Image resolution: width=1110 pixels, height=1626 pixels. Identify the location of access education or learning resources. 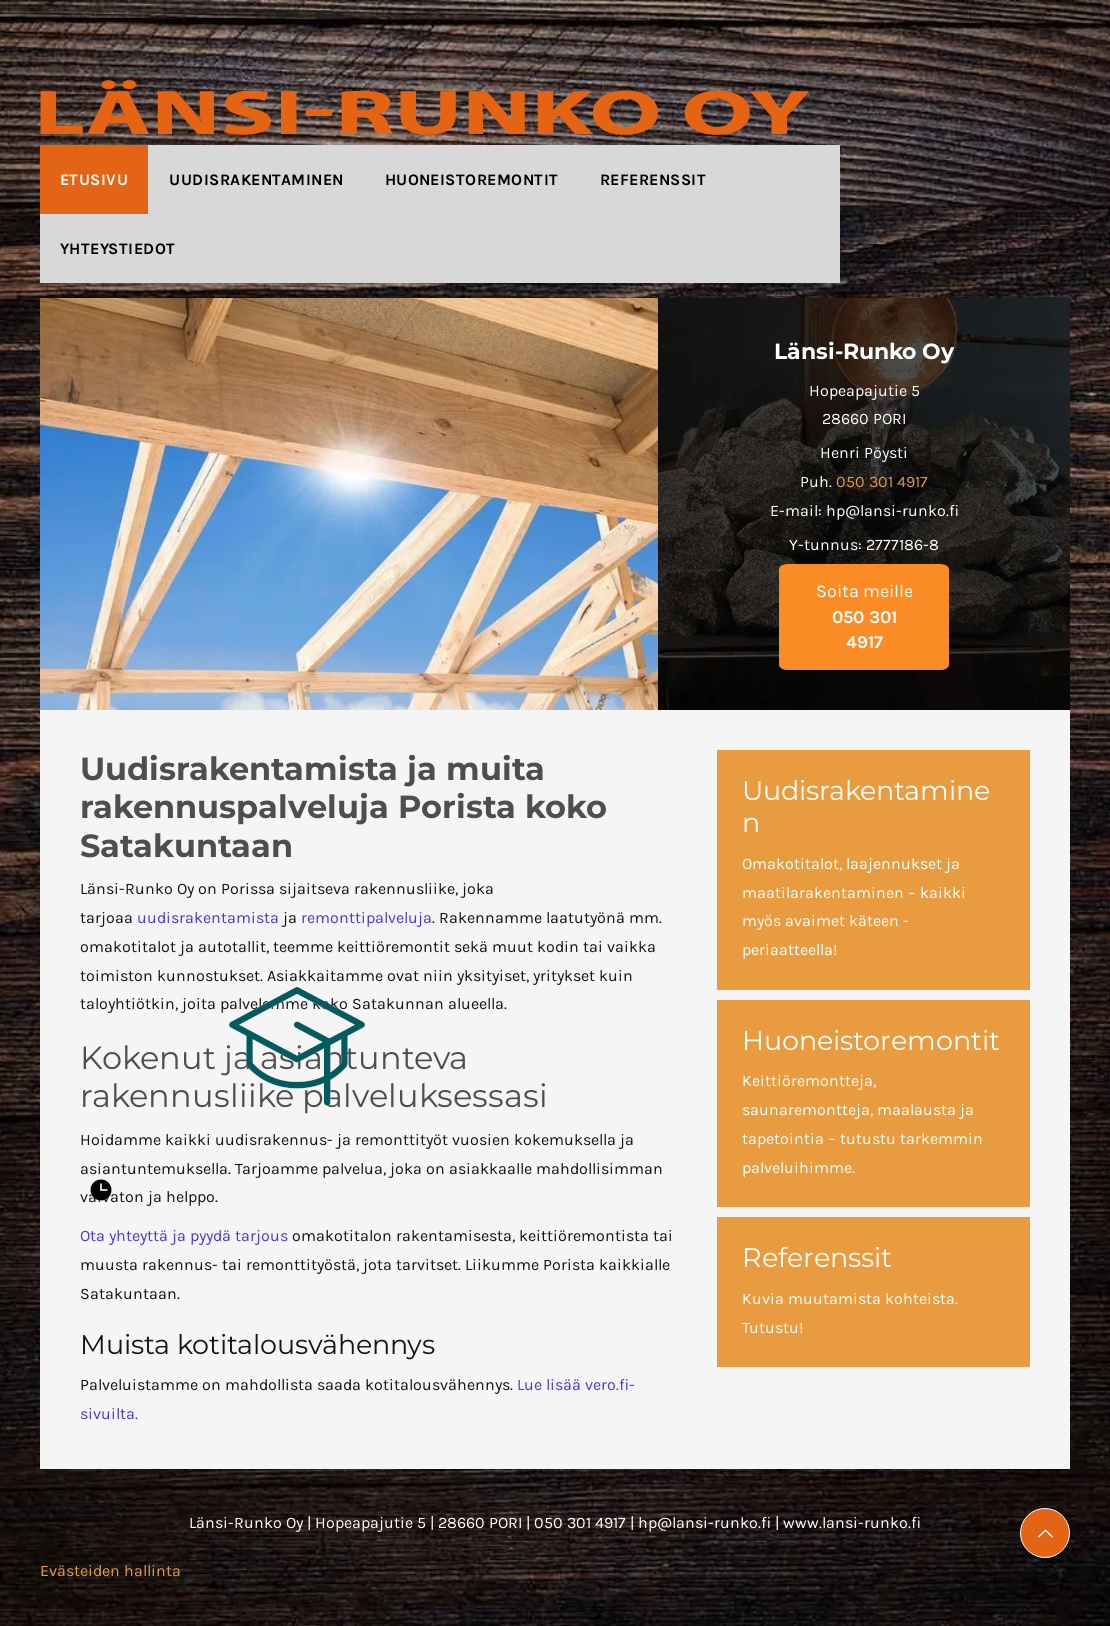
(297, 1042).